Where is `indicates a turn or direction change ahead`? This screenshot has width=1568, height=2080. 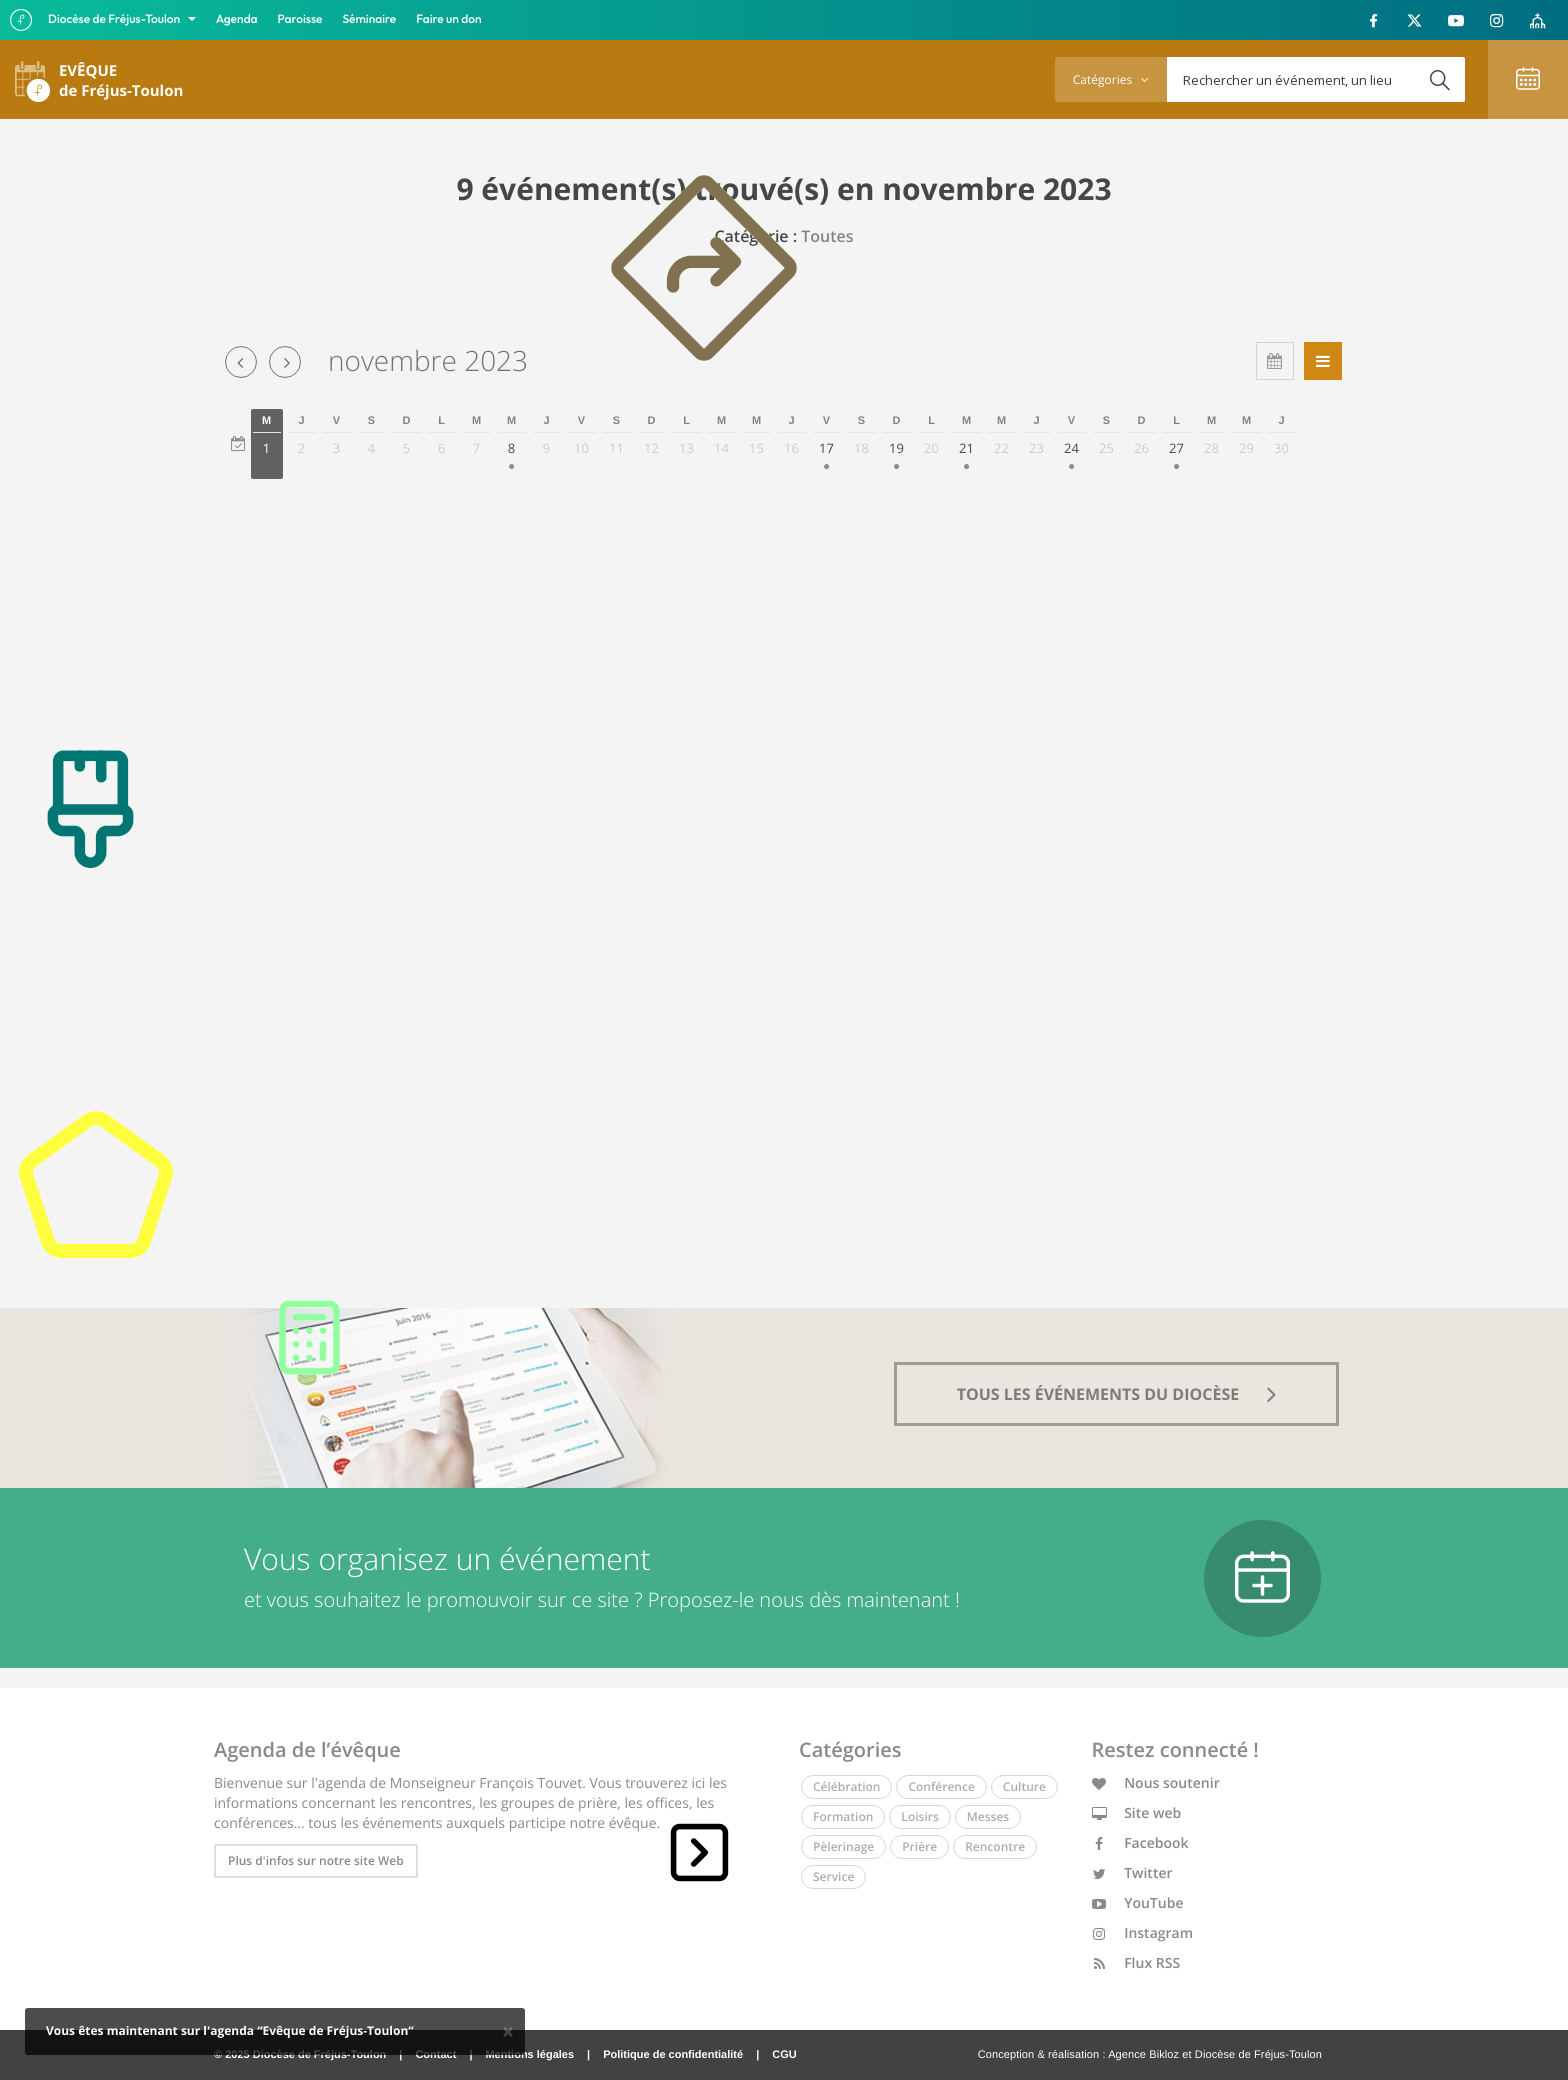 indicates a turn or direction change ahead is located at coordinates (704, 268).